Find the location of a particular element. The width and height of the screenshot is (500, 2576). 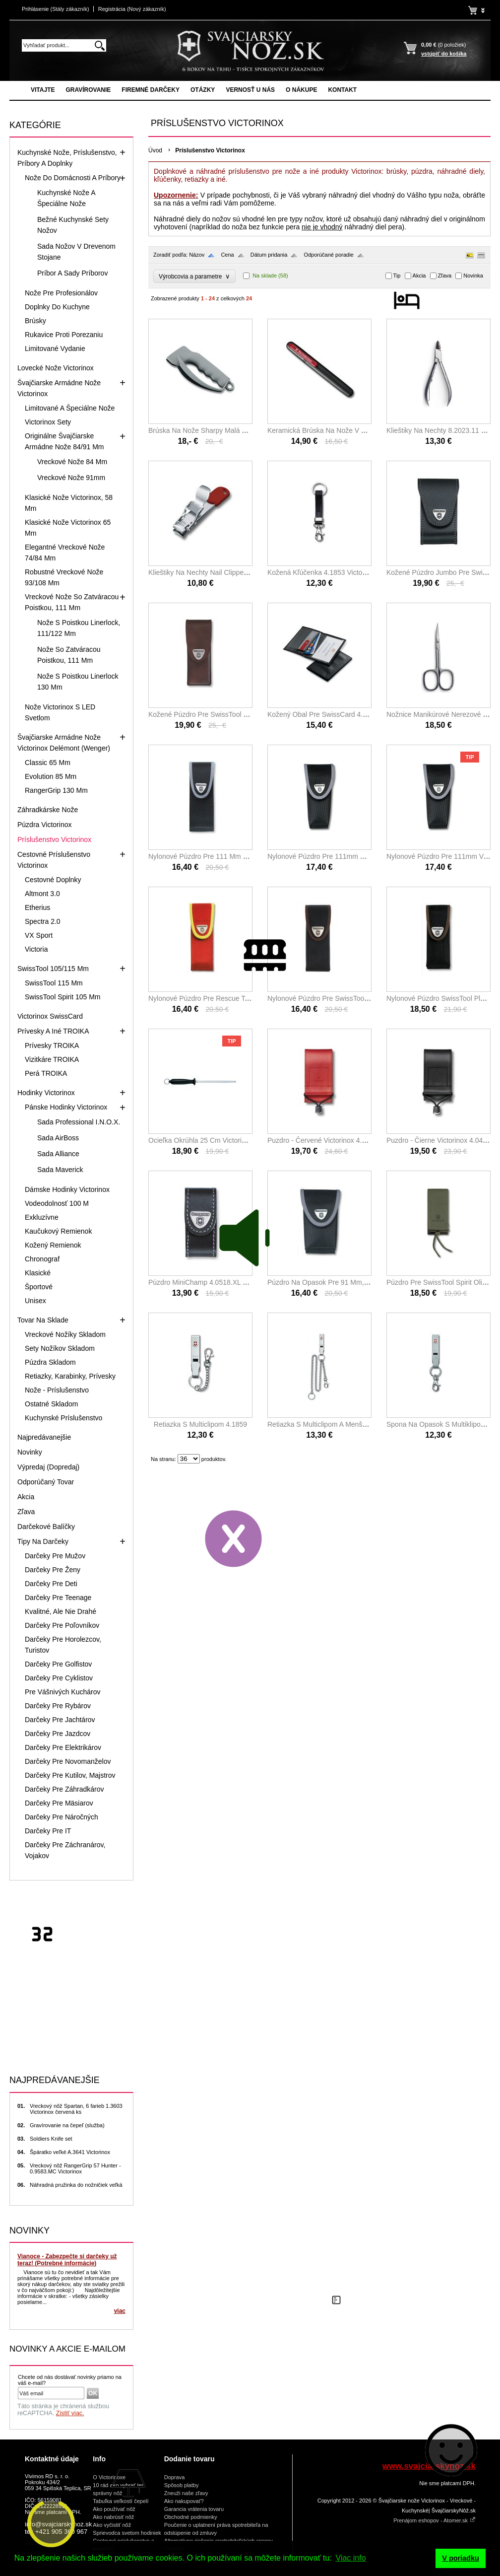

find nearby hotels or lodging is located at coordinates (407, 300).